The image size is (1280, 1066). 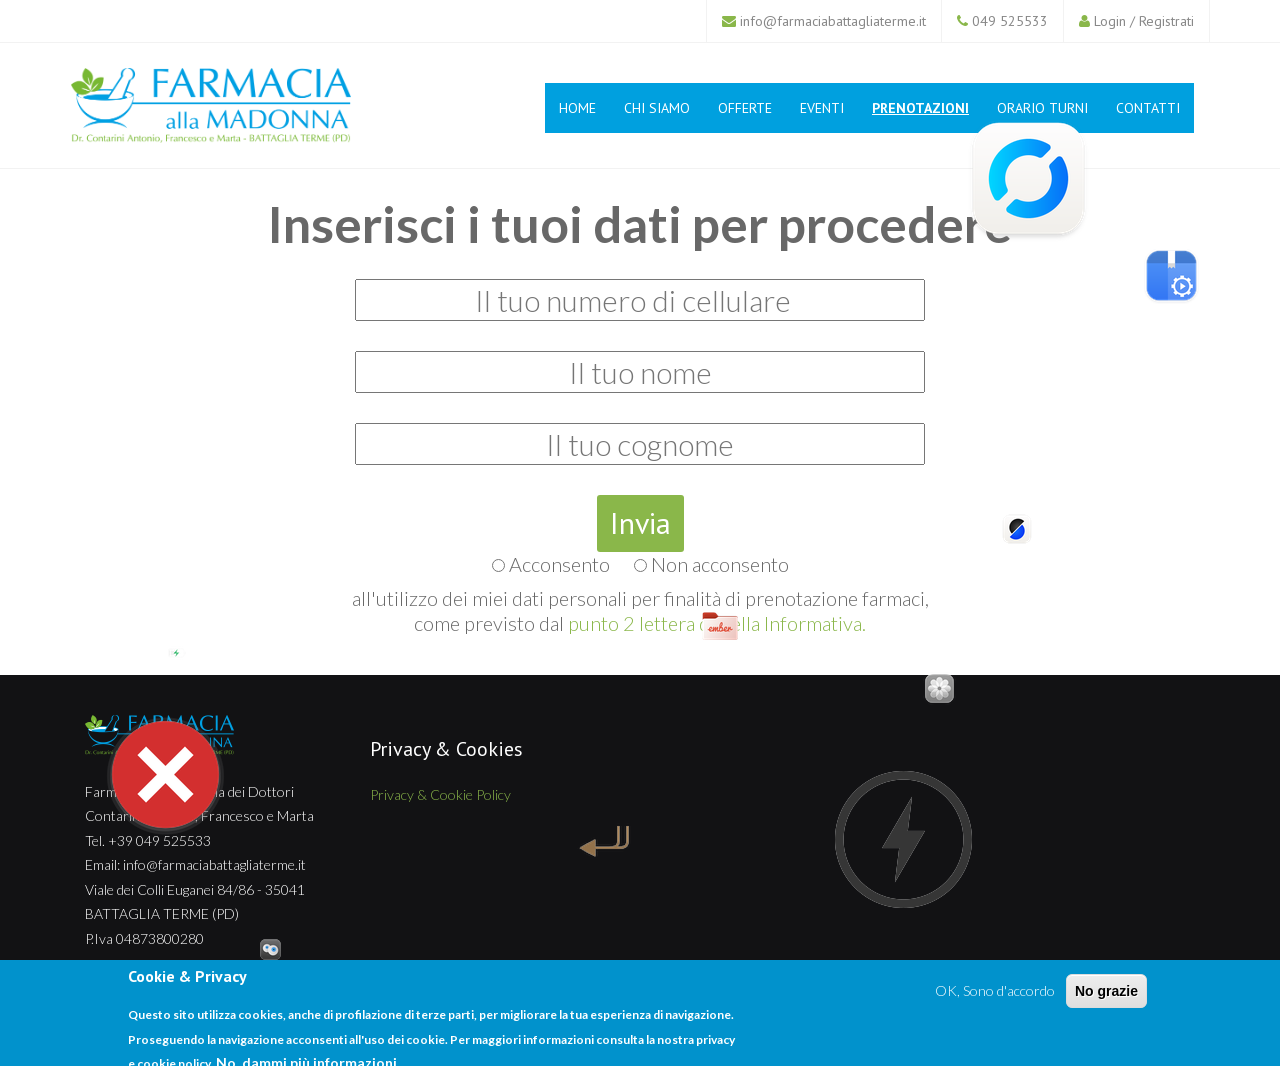 I want to click on open rustdesk remote desktop application, so click(x=1028, y=178).